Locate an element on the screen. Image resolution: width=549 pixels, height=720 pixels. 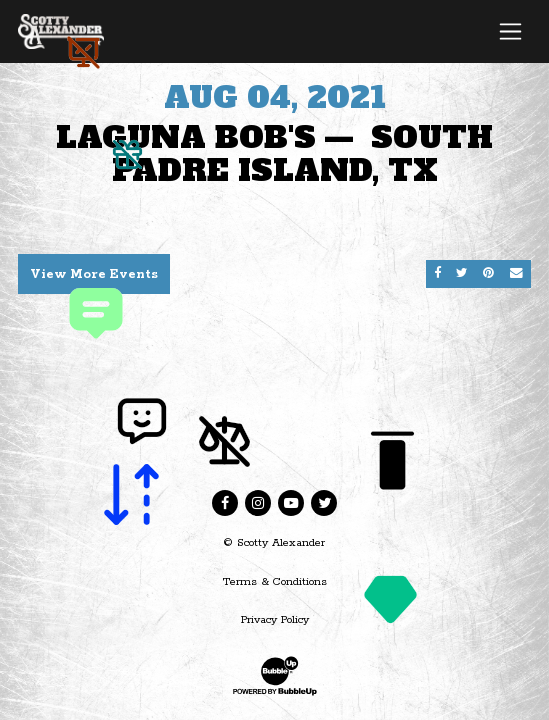
stop screen sharing or presentation mode is located at coordinates (83, 52).